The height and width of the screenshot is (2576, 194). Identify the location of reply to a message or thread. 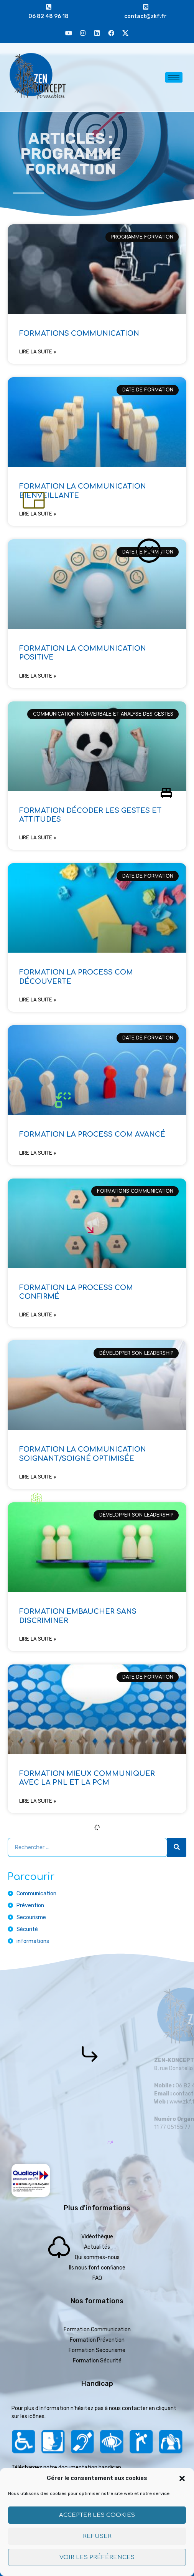
(90, 2054).